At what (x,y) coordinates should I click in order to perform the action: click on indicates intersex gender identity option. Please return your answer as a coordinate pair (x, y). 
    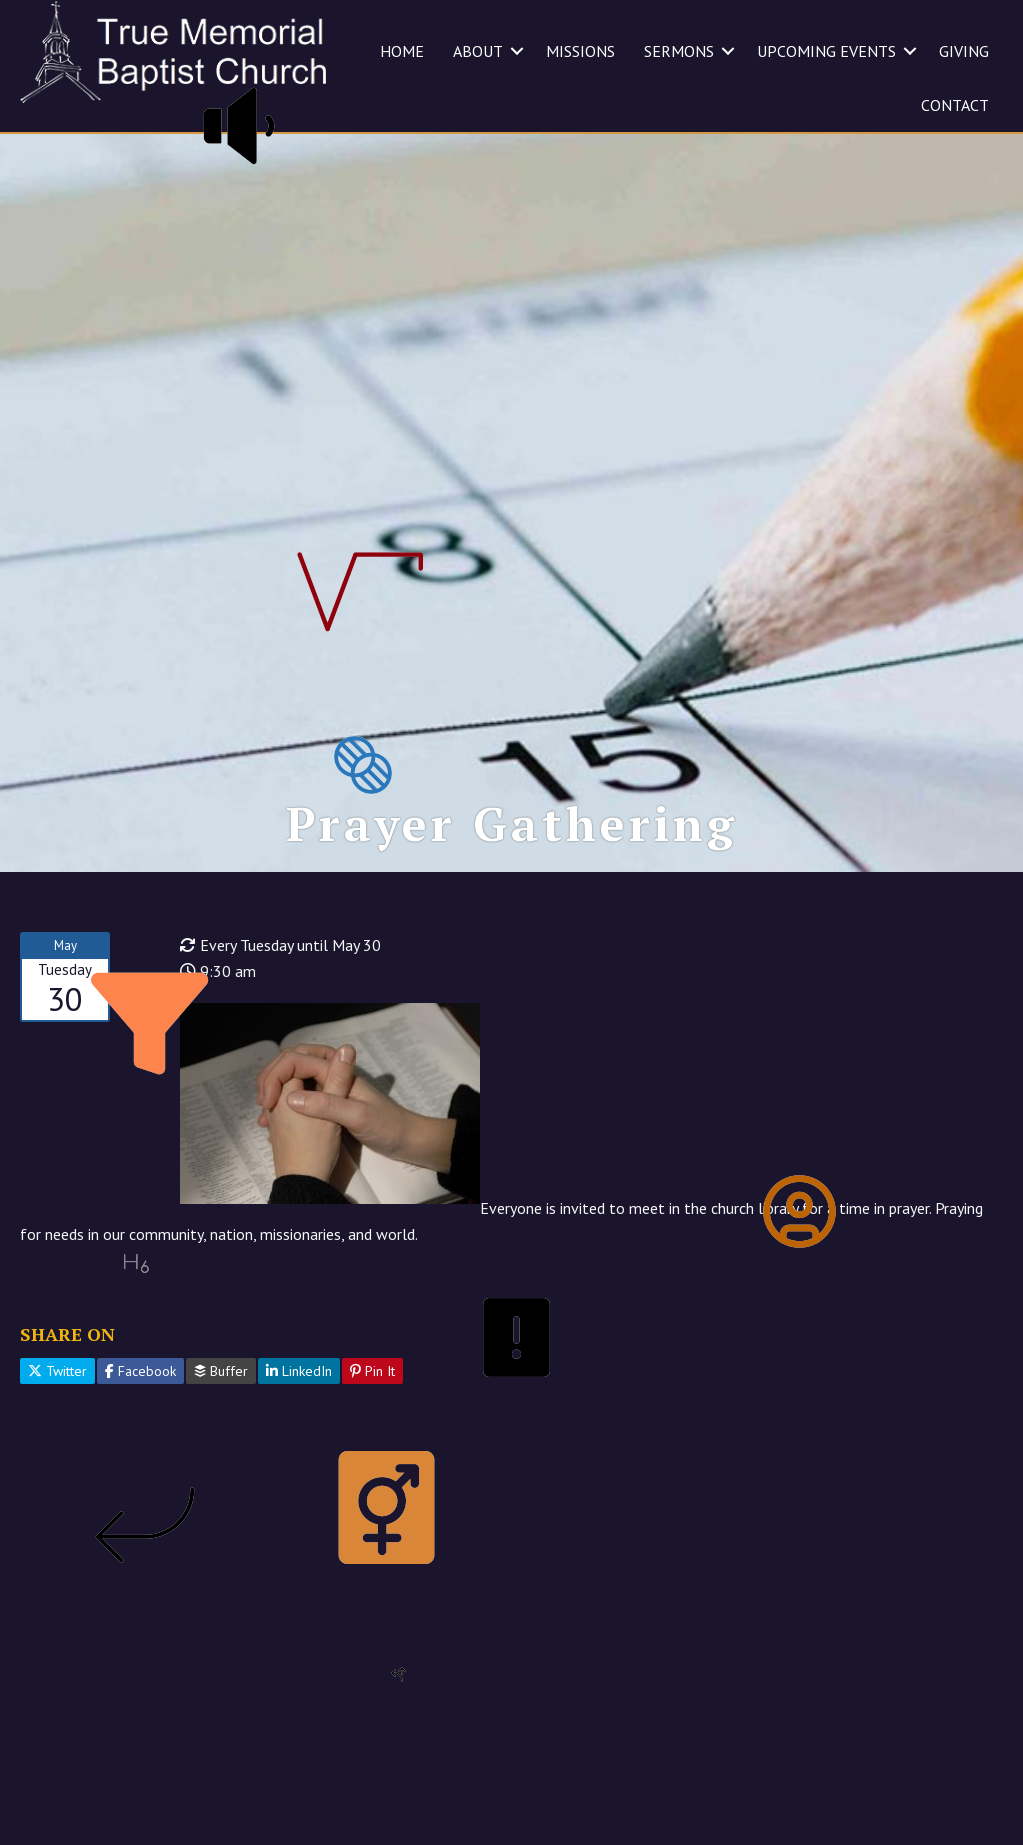
    Looking at the image, I should click on (386, 1507).